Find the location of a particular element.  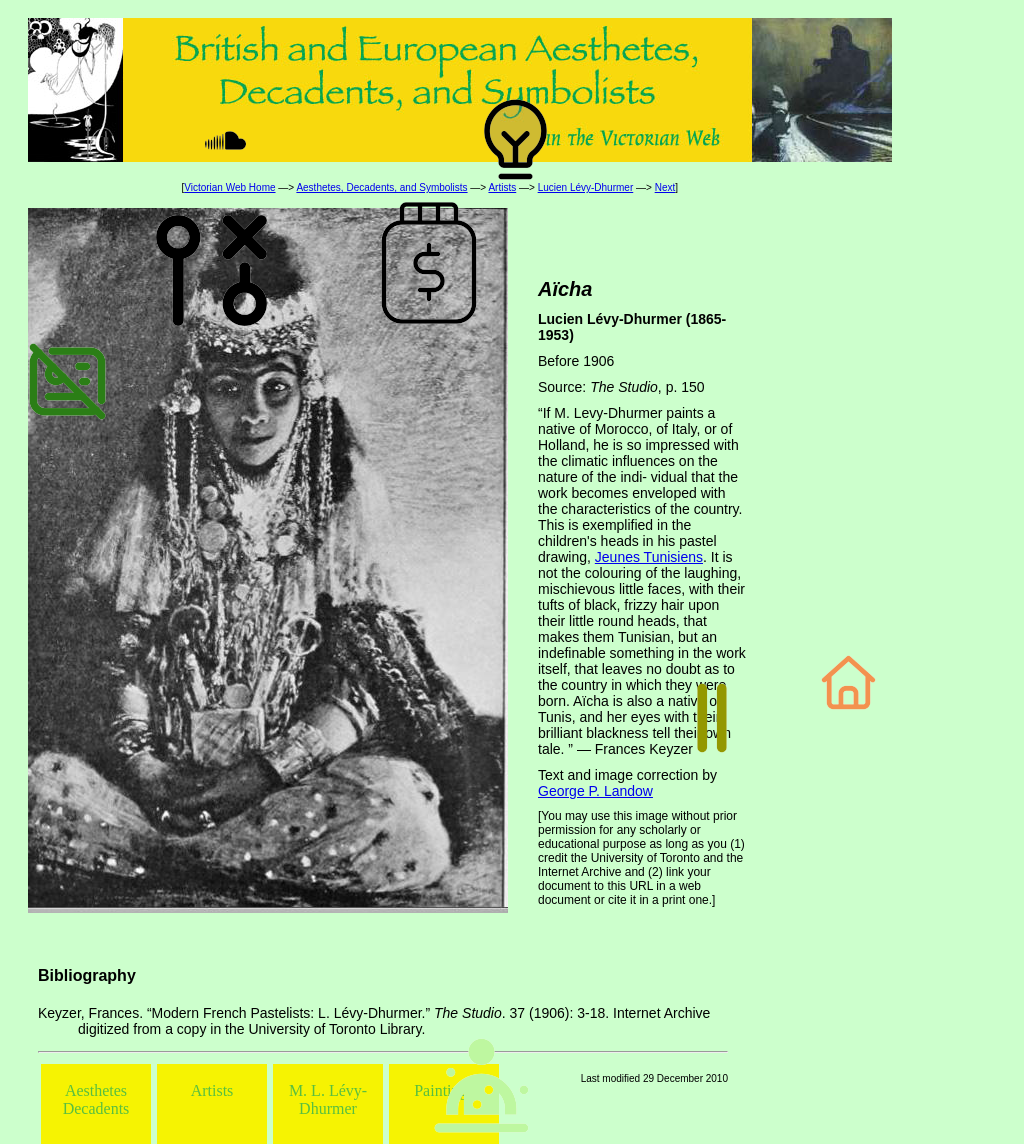

disable identity verification is located at coordinates (67, 381).